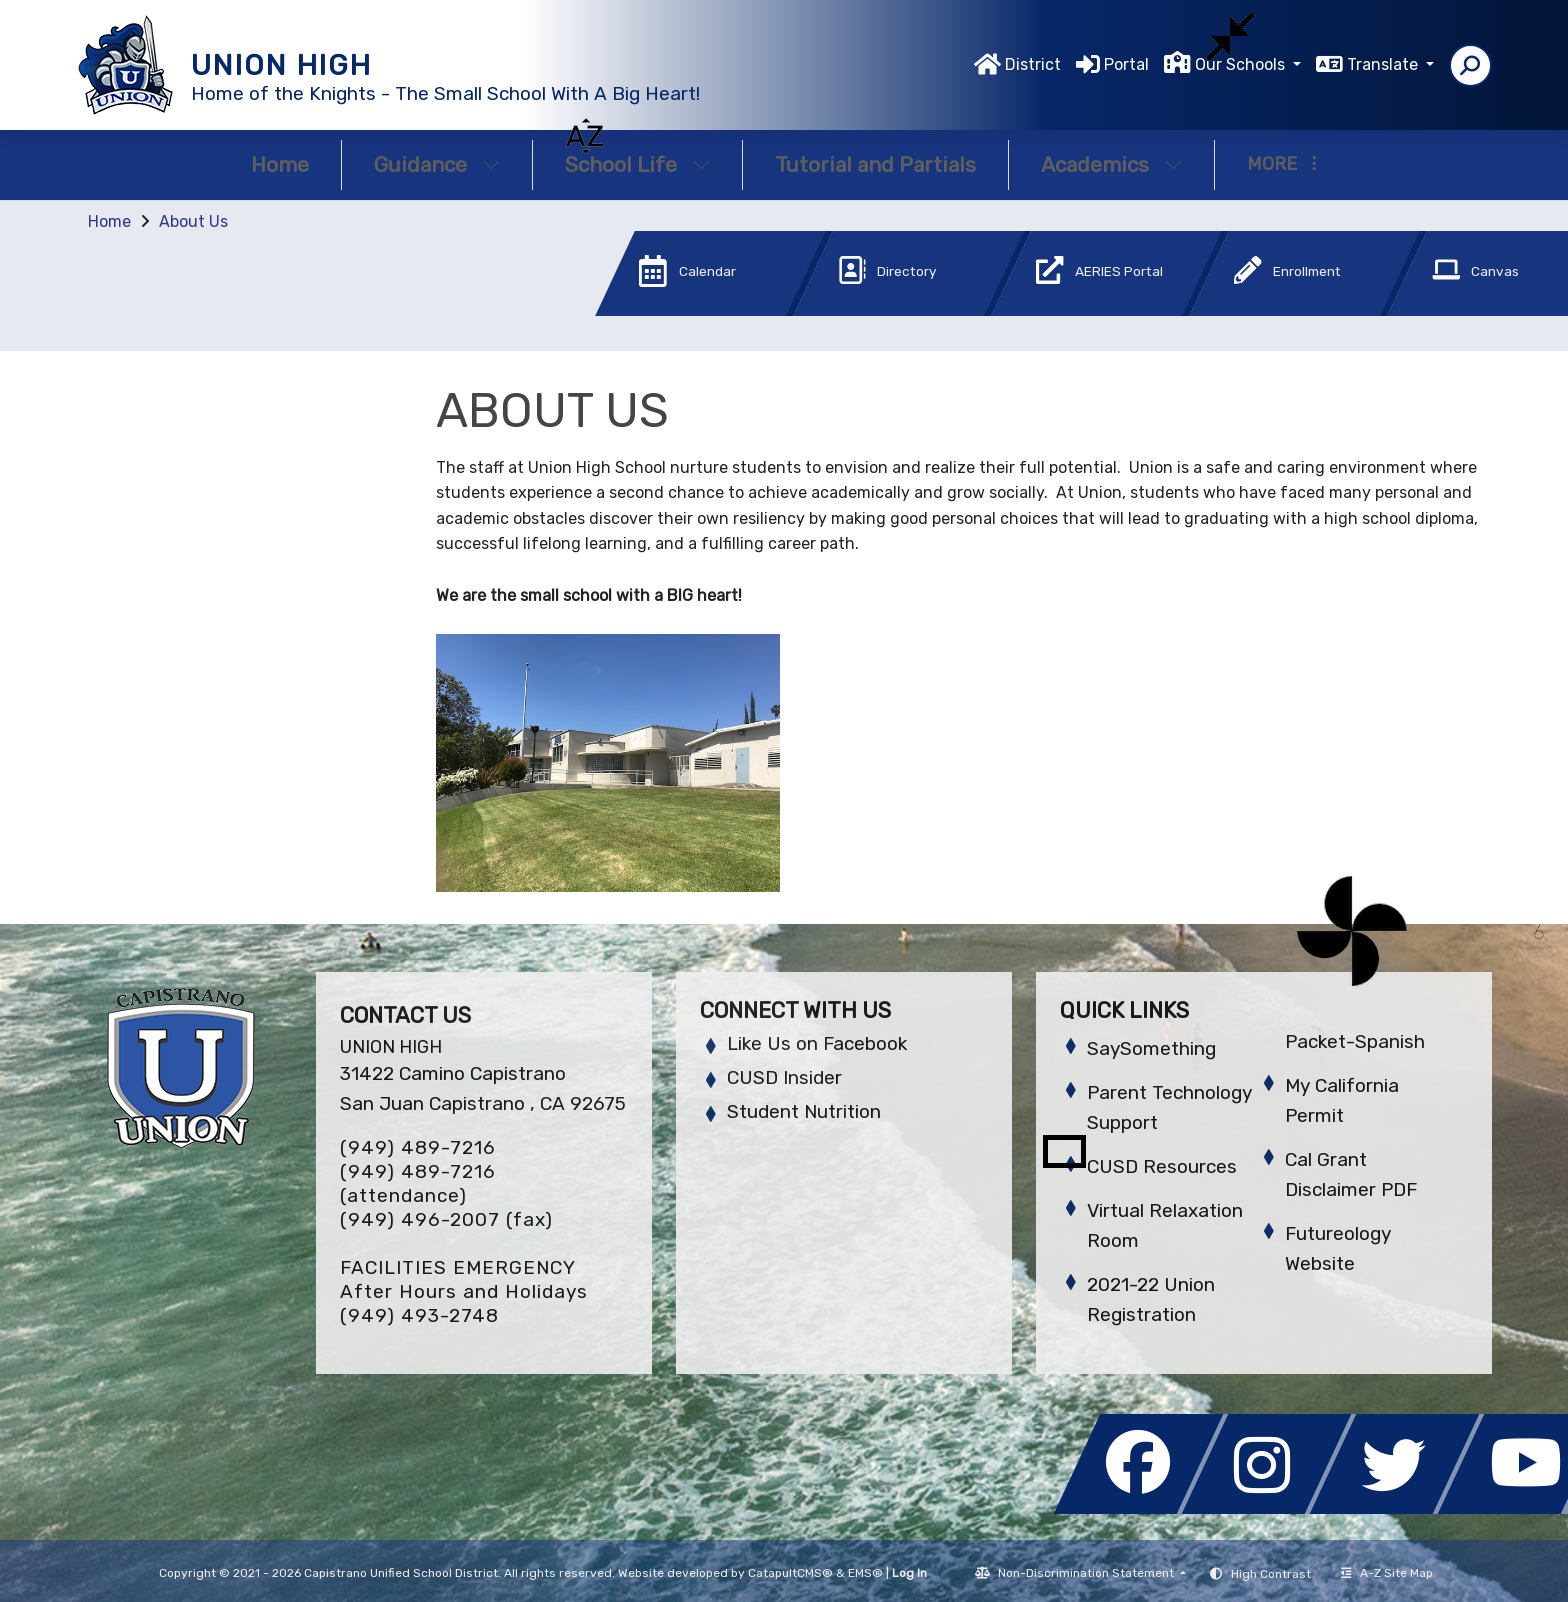 This screenshot has width=1568, height=1602. Describe the element at coordinates (1352, 931) in the screenshot. I see `access toys or games section` at that location.